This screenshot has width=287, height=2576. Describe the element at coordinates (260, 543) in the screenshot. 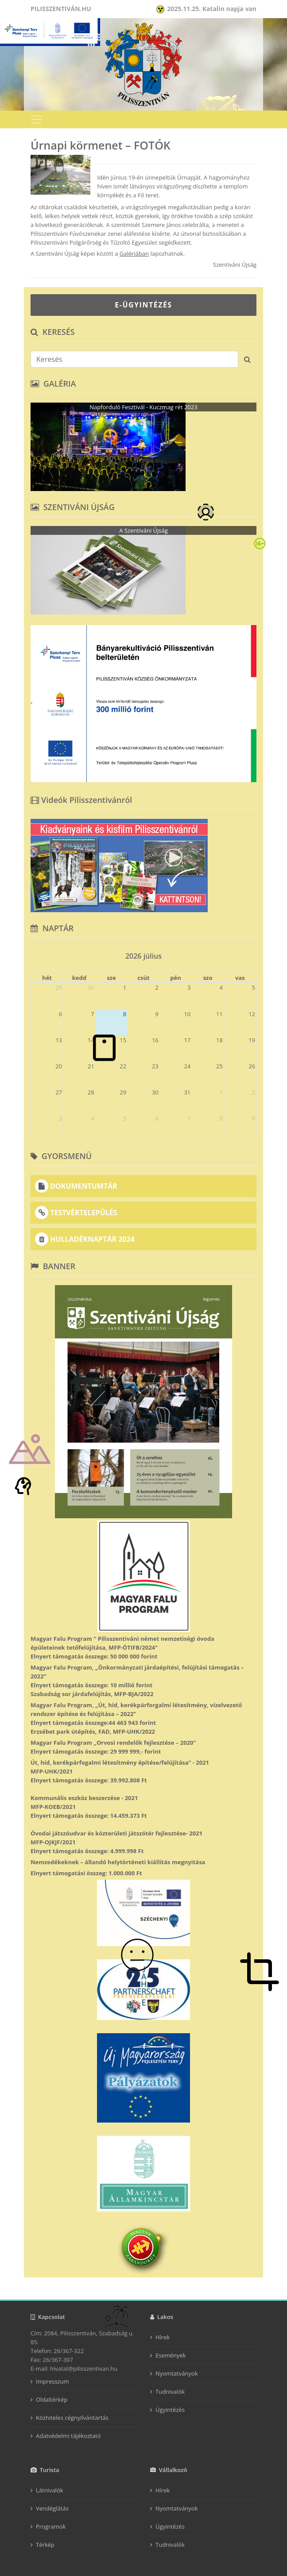

I see `indicates content rated for ages 16 and older` at that location.